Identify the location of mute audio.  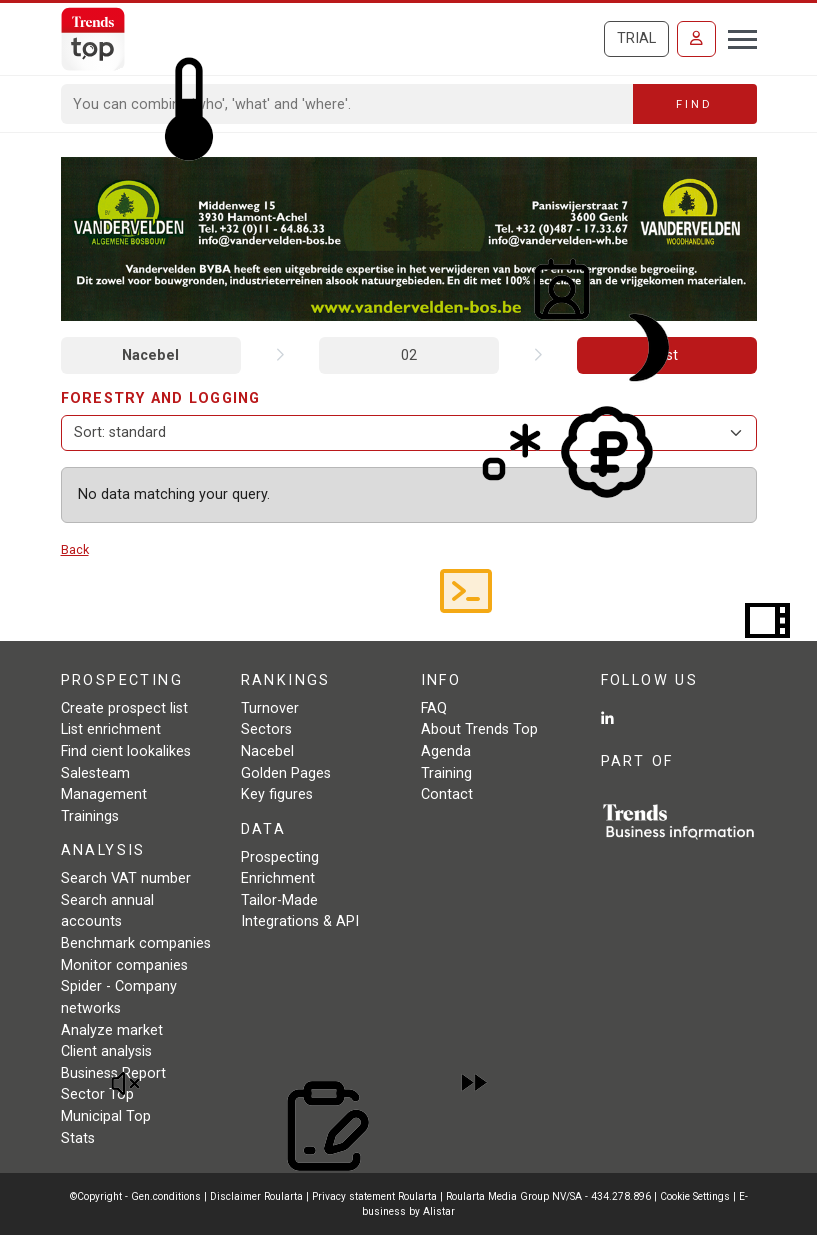
(125, 1083).